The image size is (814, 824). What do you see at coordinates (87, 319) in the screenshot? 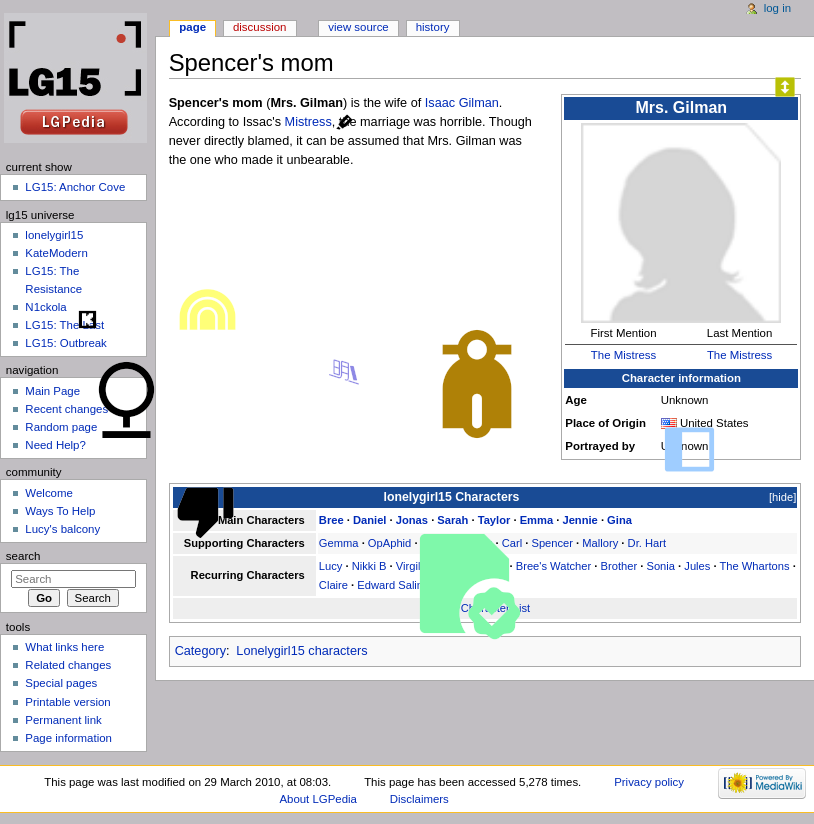
I see `open the Kick streaming platform` at bounding box center [87, 319].